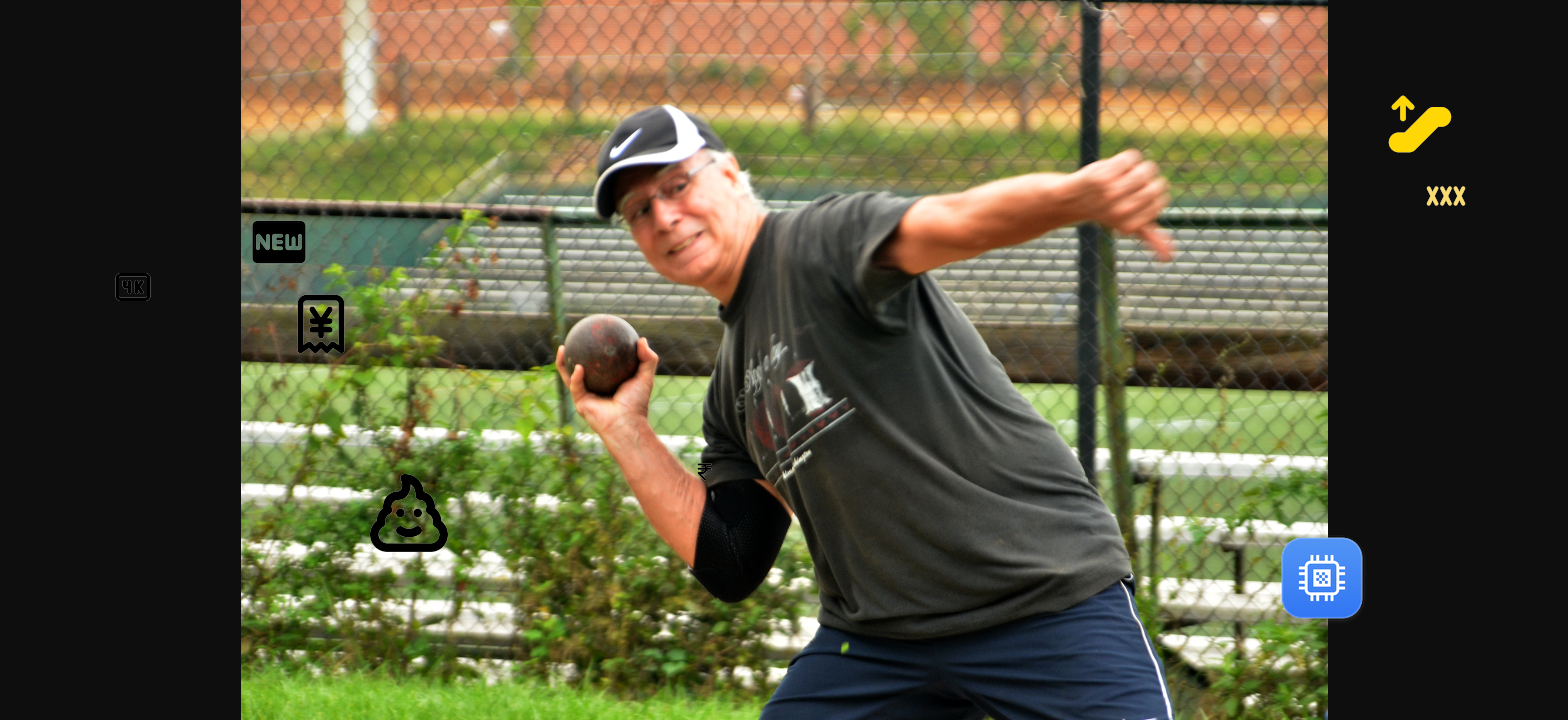 The width and height of the screenshot is (1568, 720). Describe the element at coordinates (409, 513) in the screenshot. I see `add a poop emoji reaction` at that location.